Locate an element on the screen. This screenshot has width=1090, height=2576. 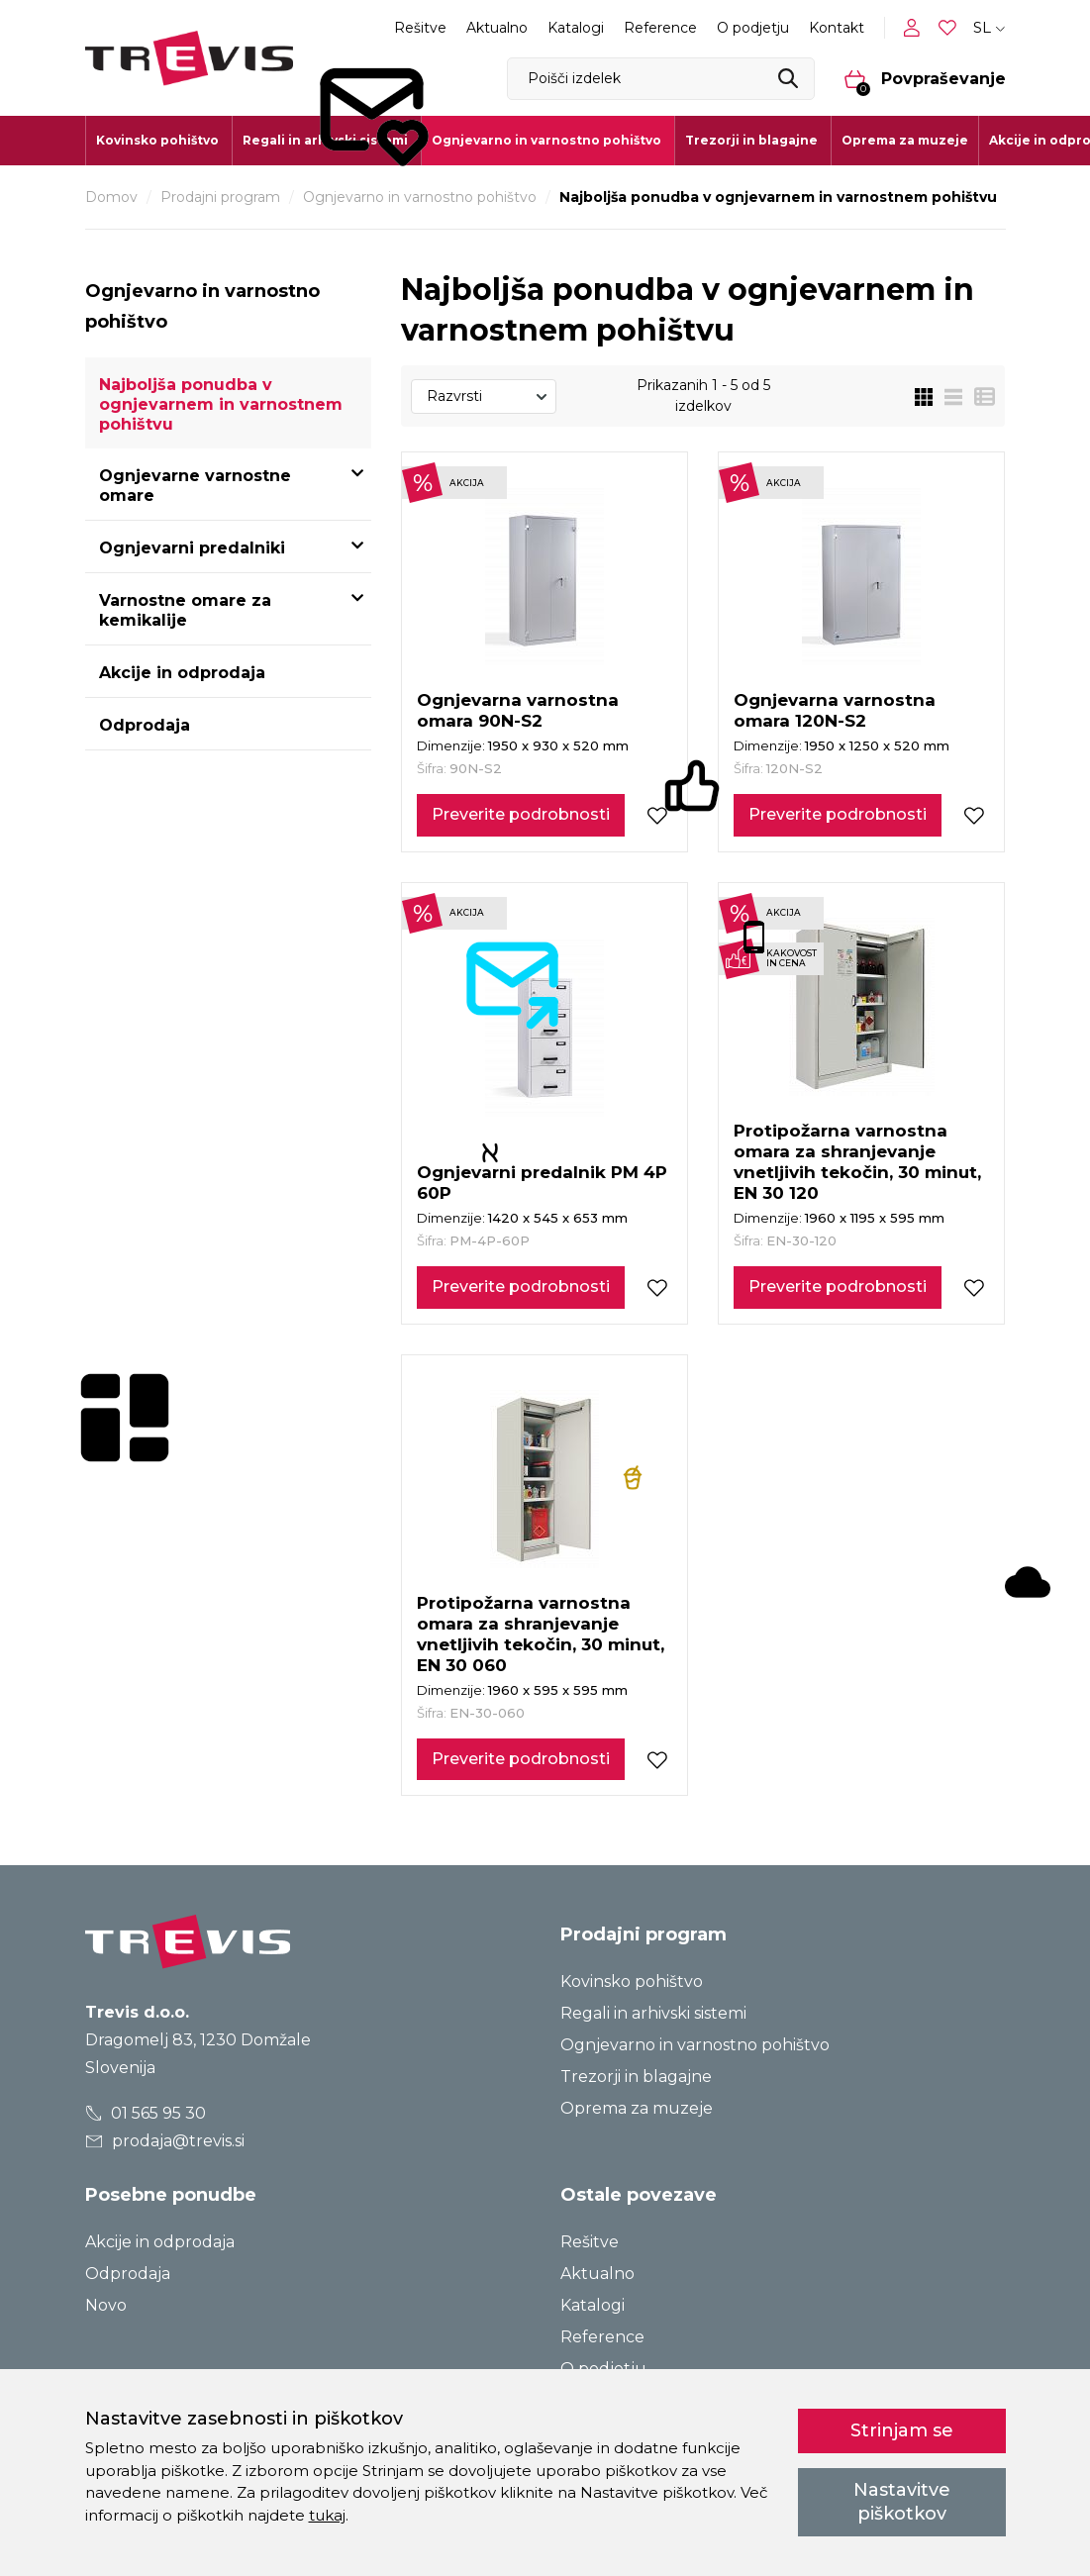
switch to board or grid layout view is located at coordinates (125, 1418).